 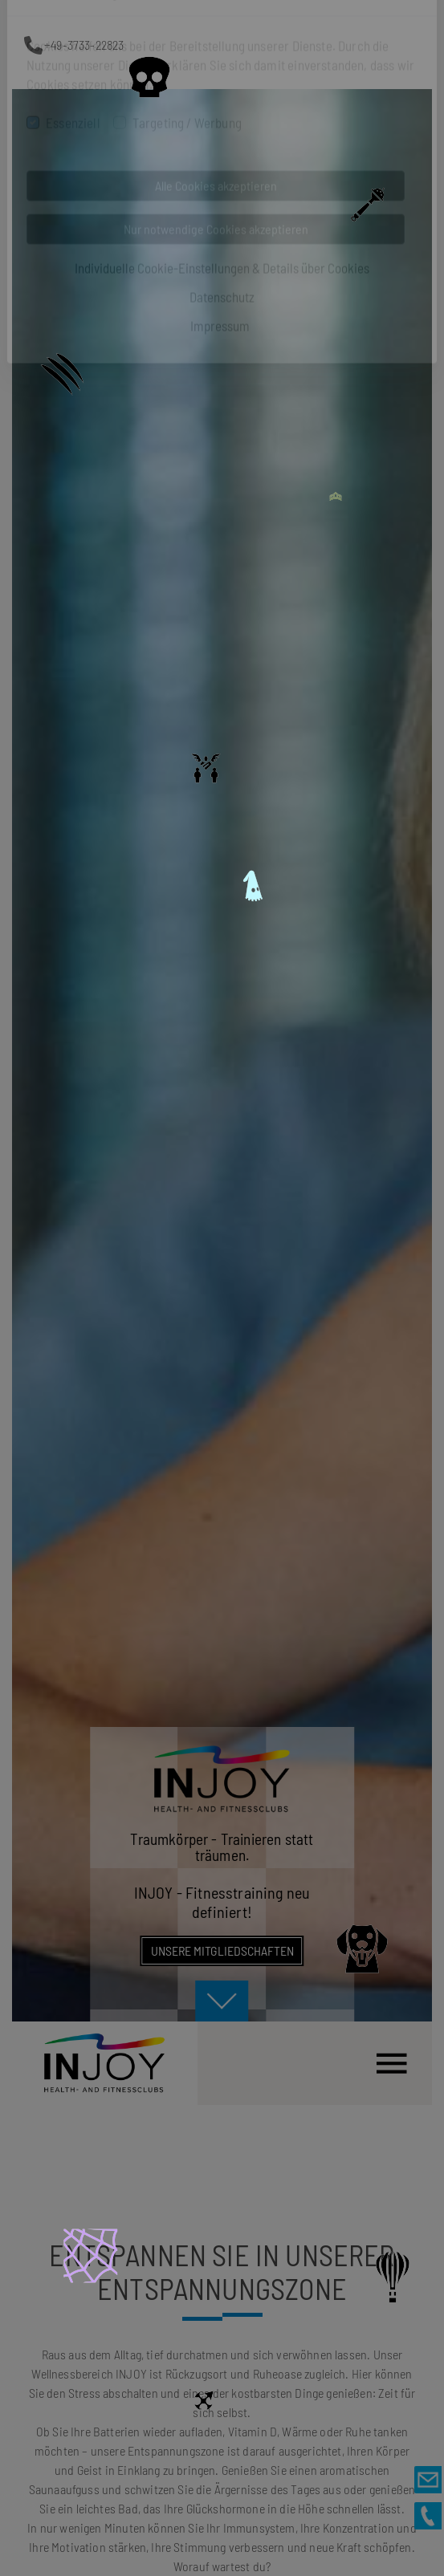 I want to click on view pet profile or pet-related features, so click(x=362, y=1948).